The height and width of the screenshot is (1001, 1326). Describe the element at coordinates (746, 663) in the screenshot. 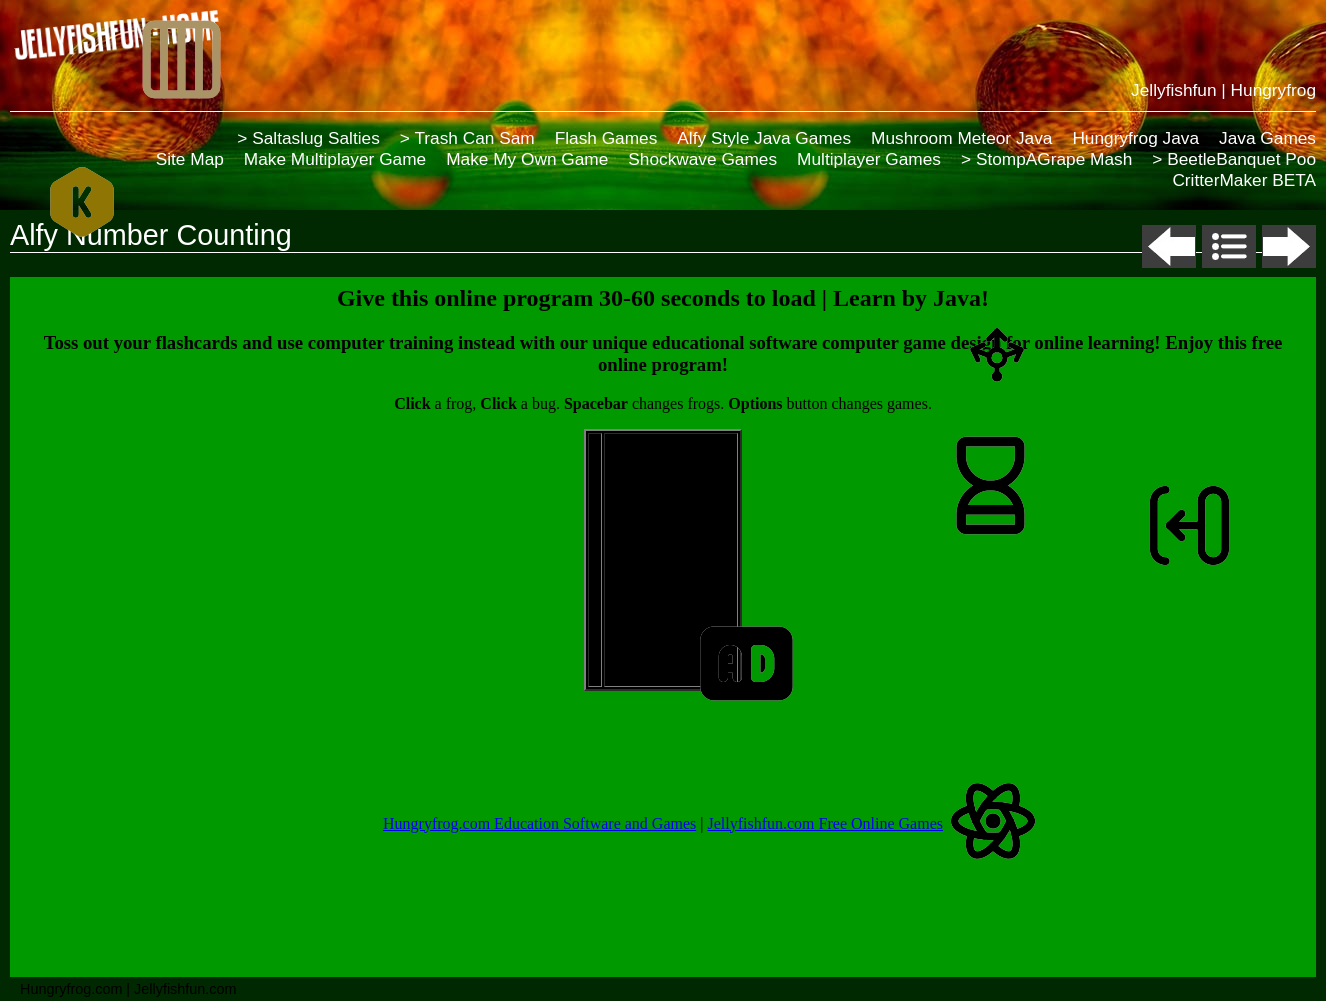

I see `indicates sponsored or advertisement content` at that location.